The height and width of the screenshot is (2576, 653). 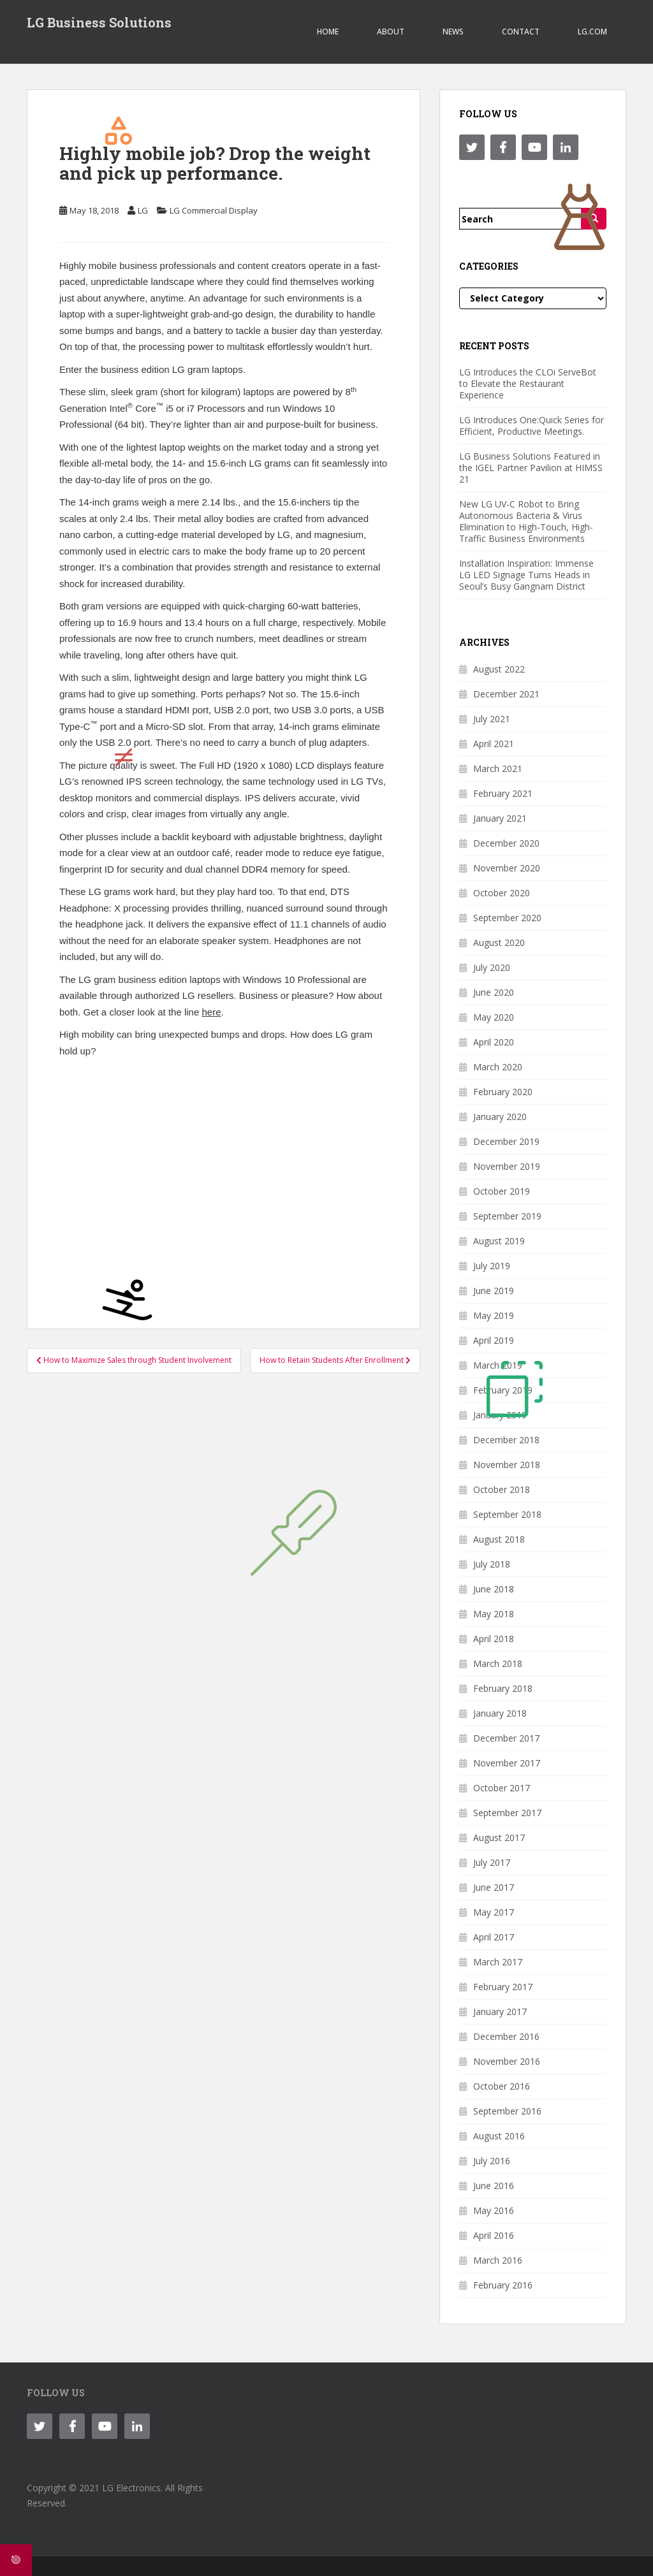 I want to click on access skiing or winter sports activities, so click(x=127, y=1300).